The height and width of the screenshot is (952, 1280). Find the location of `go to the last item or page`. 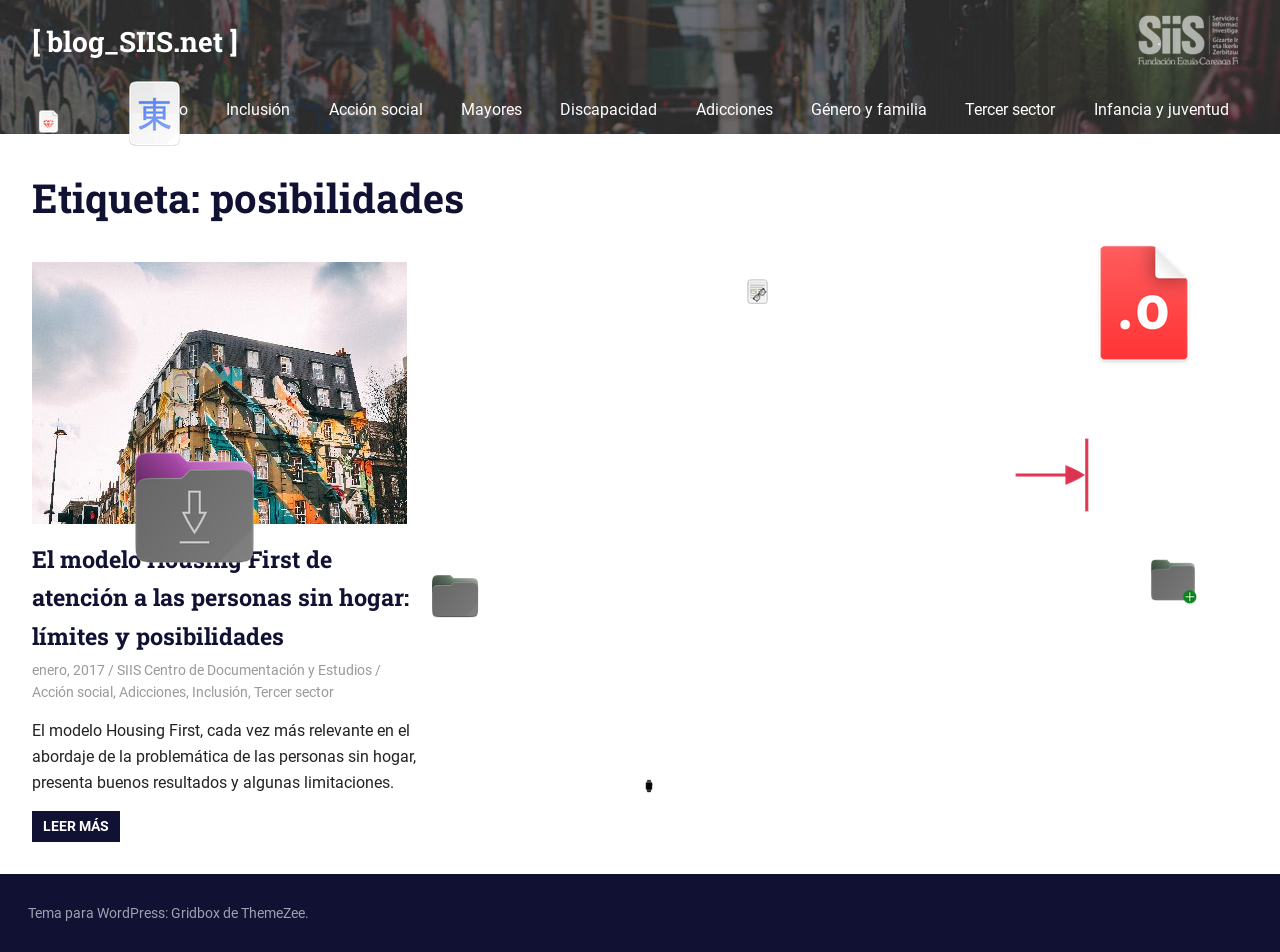

go to the last item or page is located at coordinates (1052, 475).